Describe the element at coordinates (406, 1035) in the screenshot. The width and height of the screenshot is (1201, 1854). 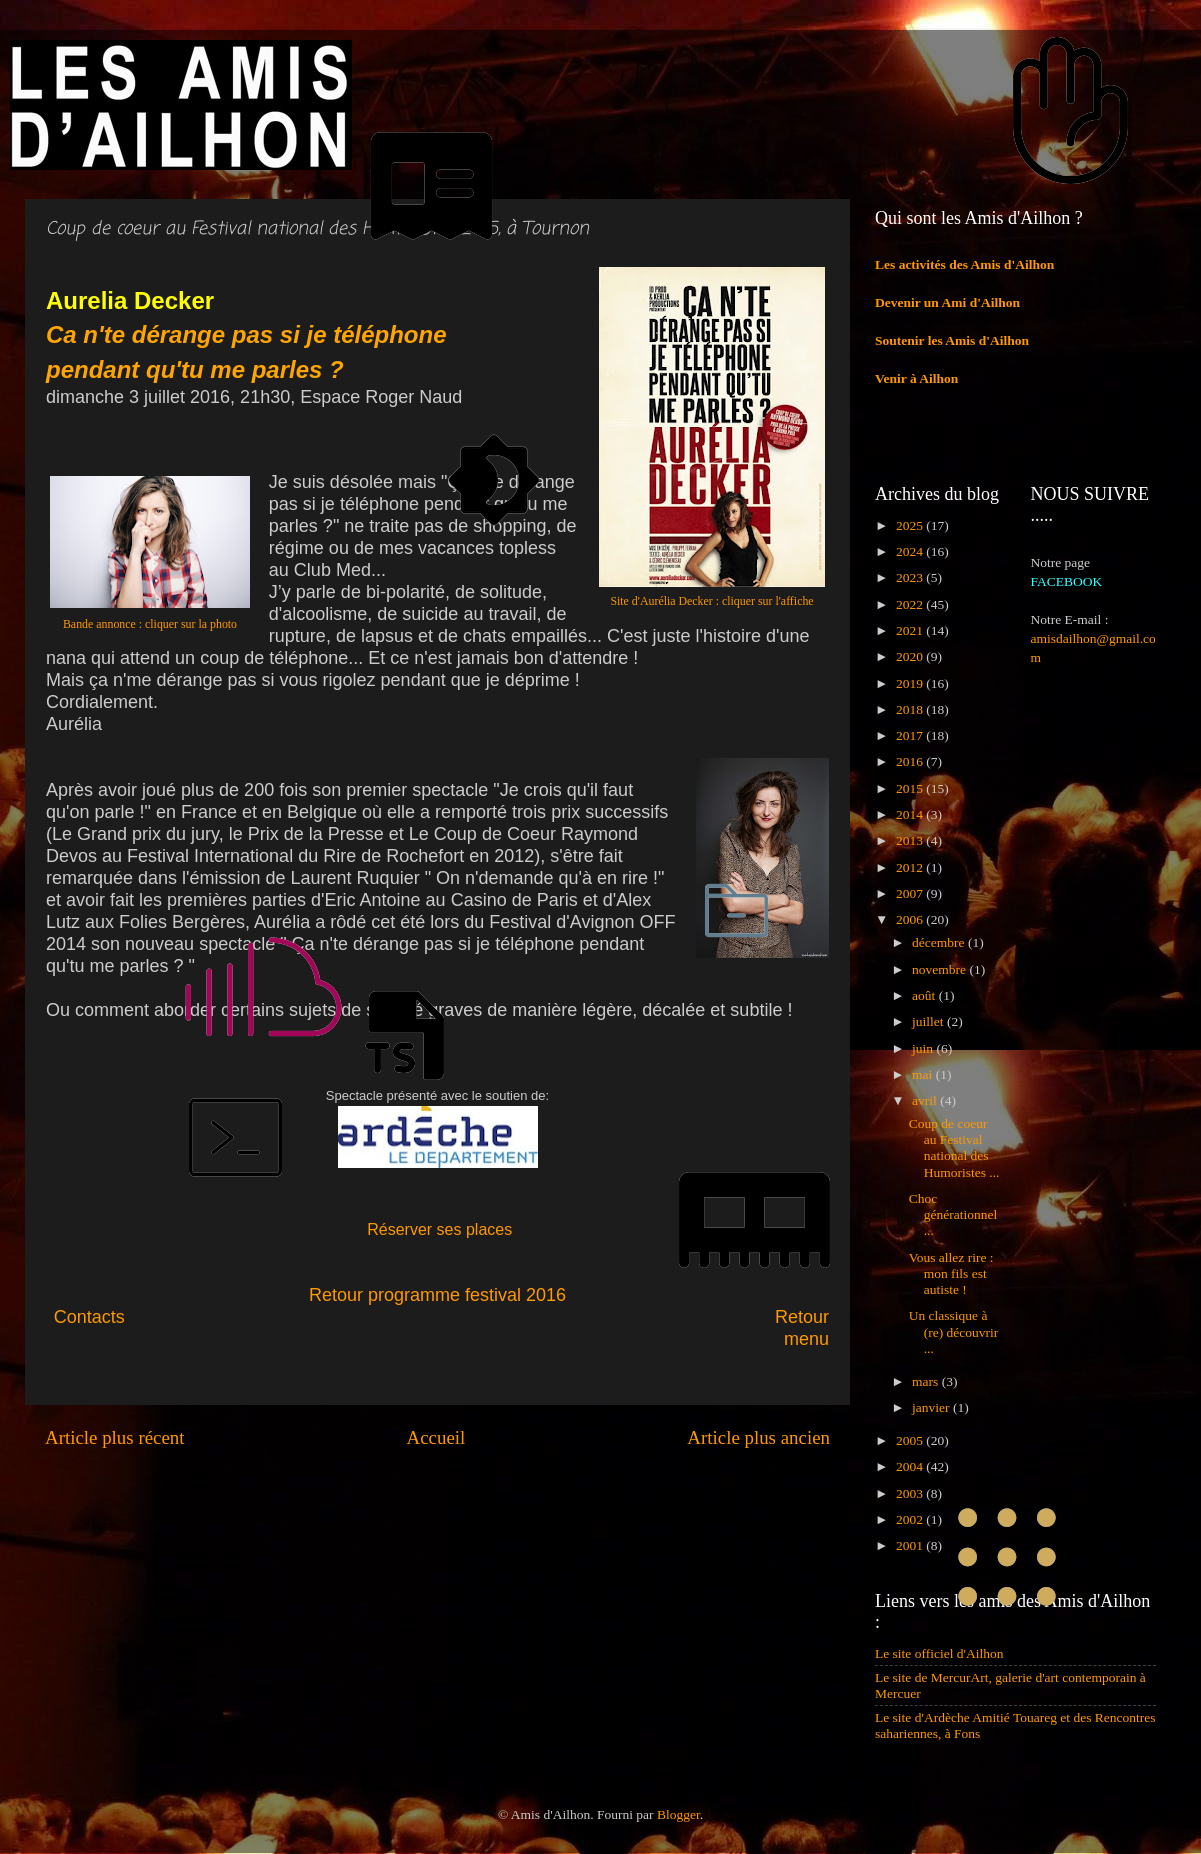
I see `typescript file indicator` at that location.